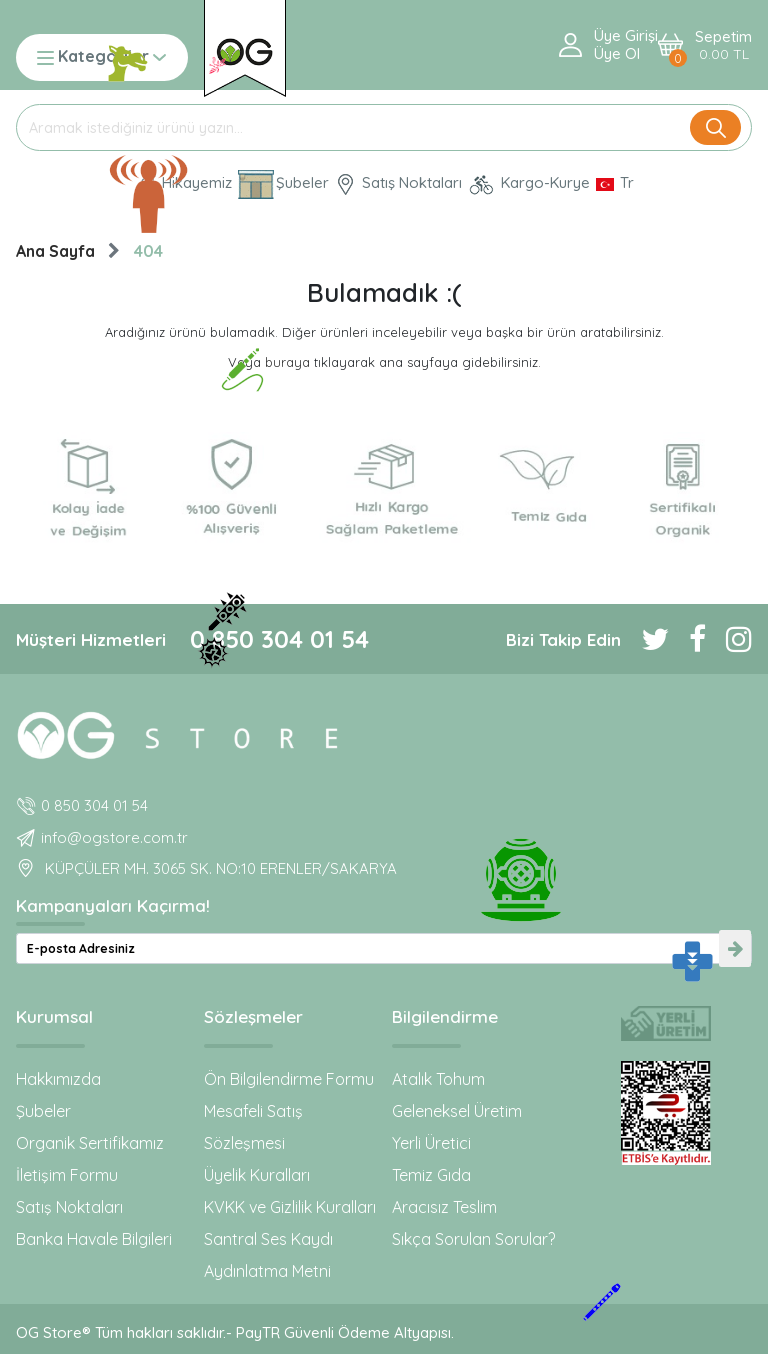  Describe the element at coordinates (213, 652) in the screenshot. I see `indicates a power-up or special ability is active` at that location.